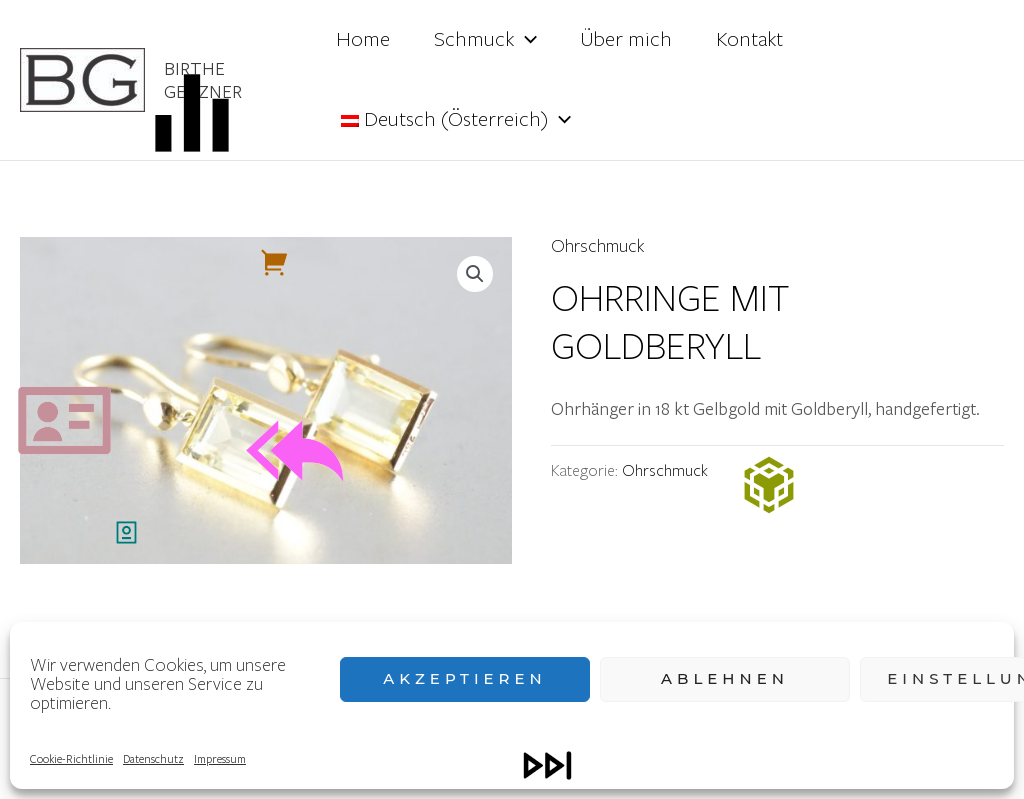  I want to click on view analytics or statistics, so click(192, 115).